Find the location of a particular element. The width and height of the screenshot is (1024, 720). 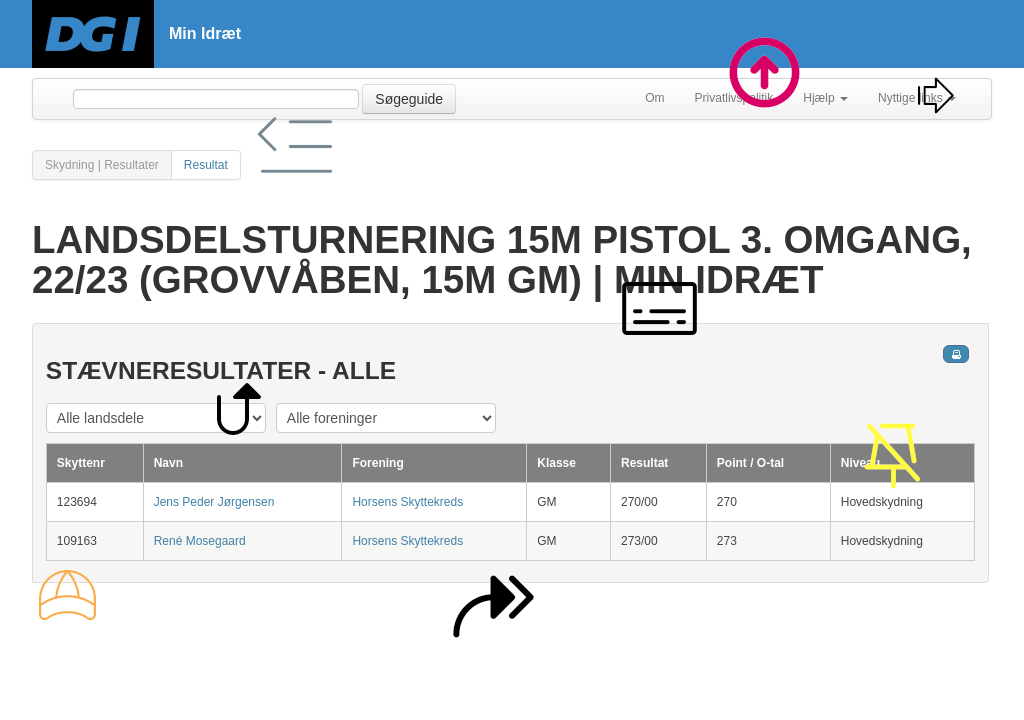

redo or repeat last action is located at coordinates (237, 409).